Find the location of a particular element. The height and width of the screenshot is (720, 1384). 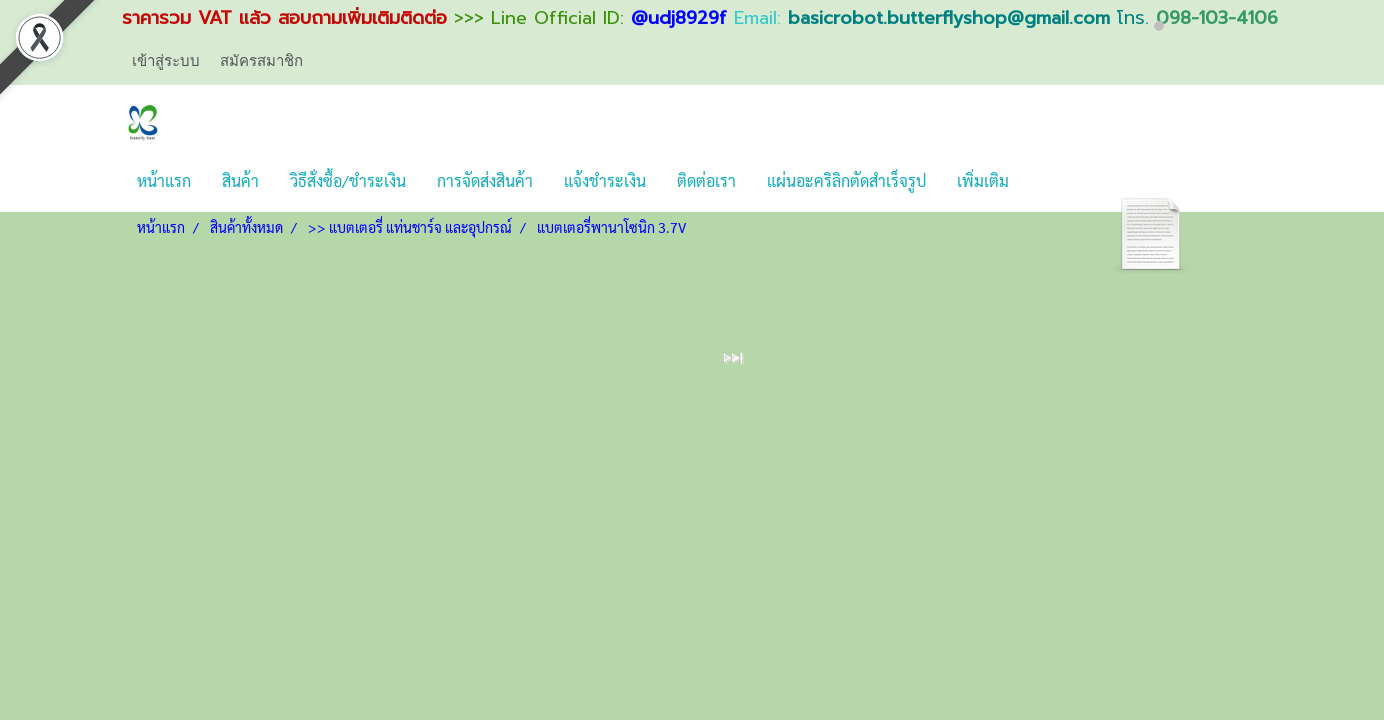

skip to the next track or media item is located at coordinates (733, 358).